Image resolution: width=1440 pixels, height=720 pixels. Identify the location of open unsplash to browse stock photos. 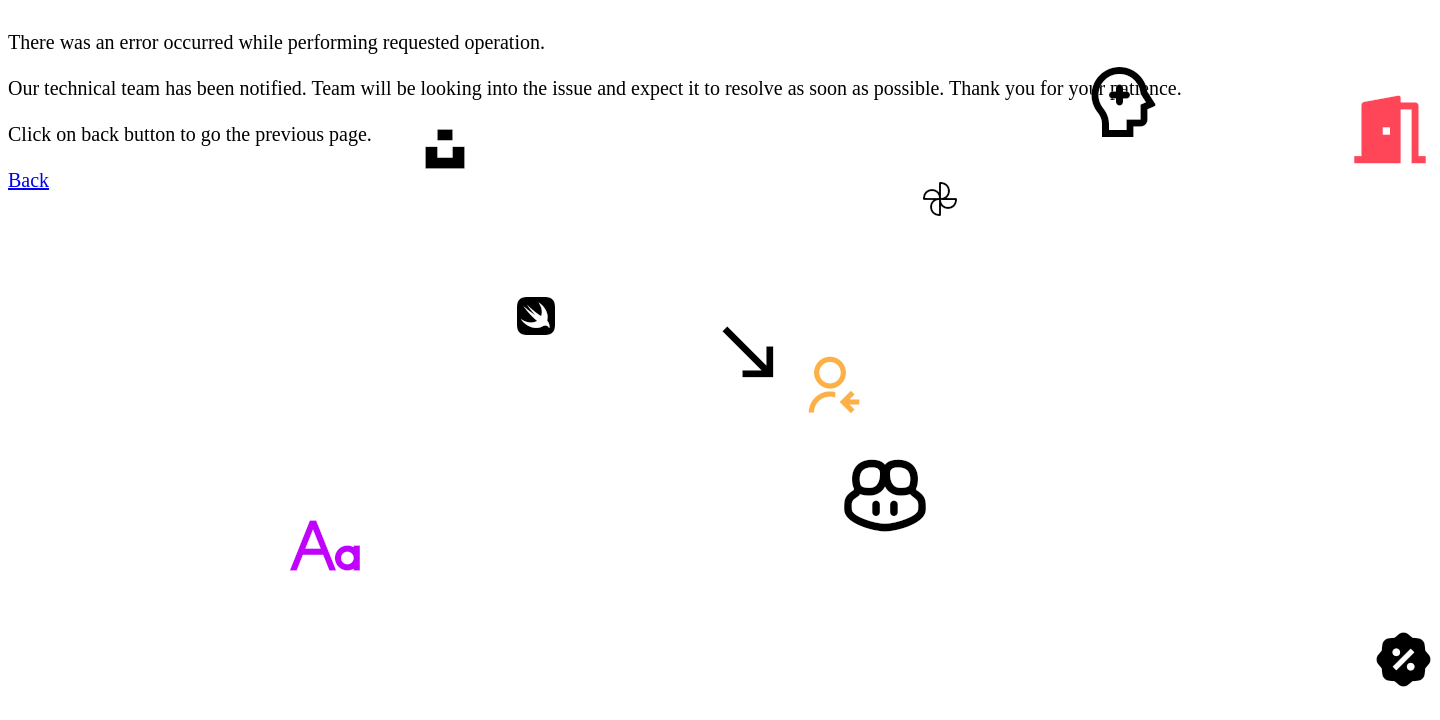
(445, 149).